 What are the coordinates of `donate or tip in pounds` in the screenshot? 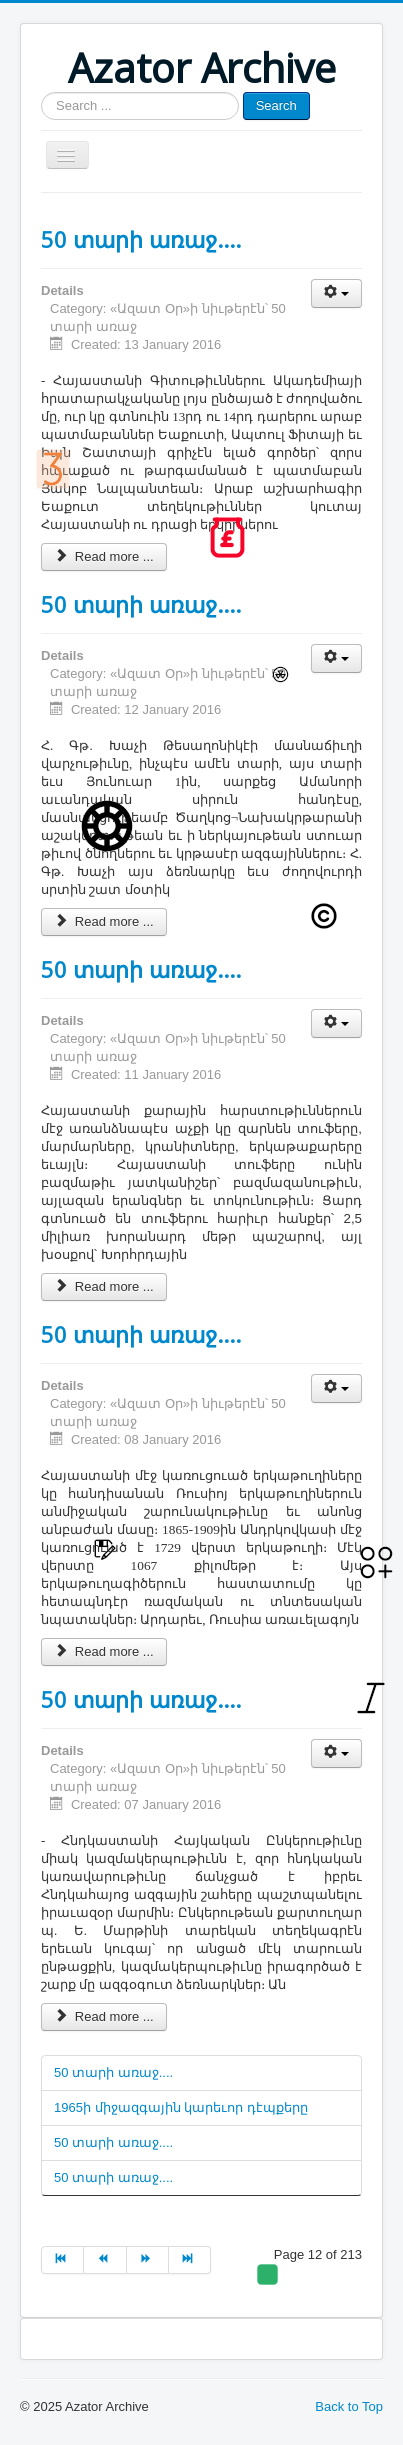 It's located at (227, 536).